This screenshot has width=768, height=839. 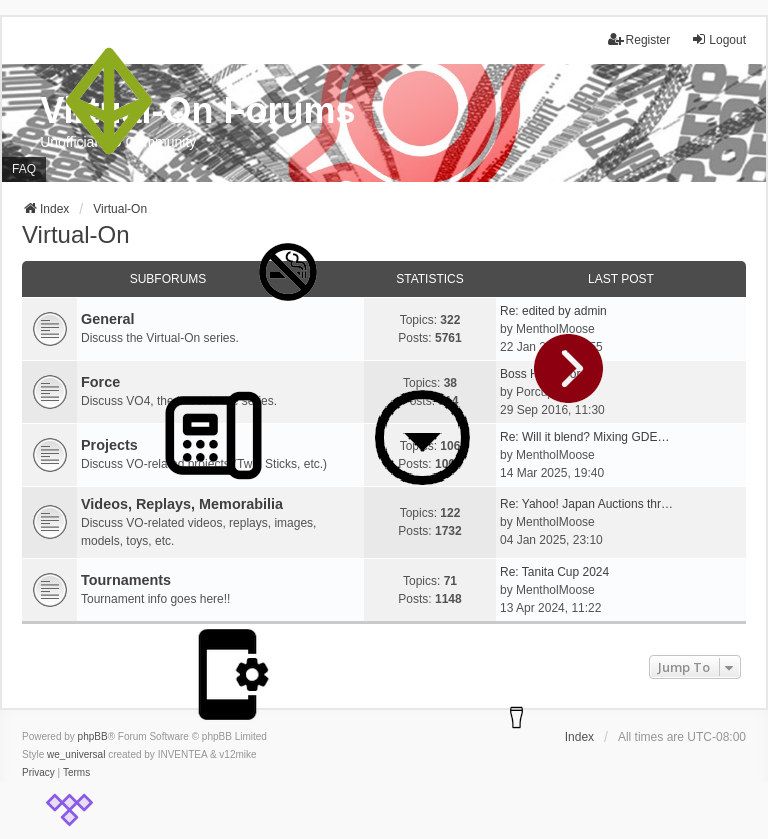 I want to click on ethereum cryptocurrency symbol, so click(x=109, y=101).